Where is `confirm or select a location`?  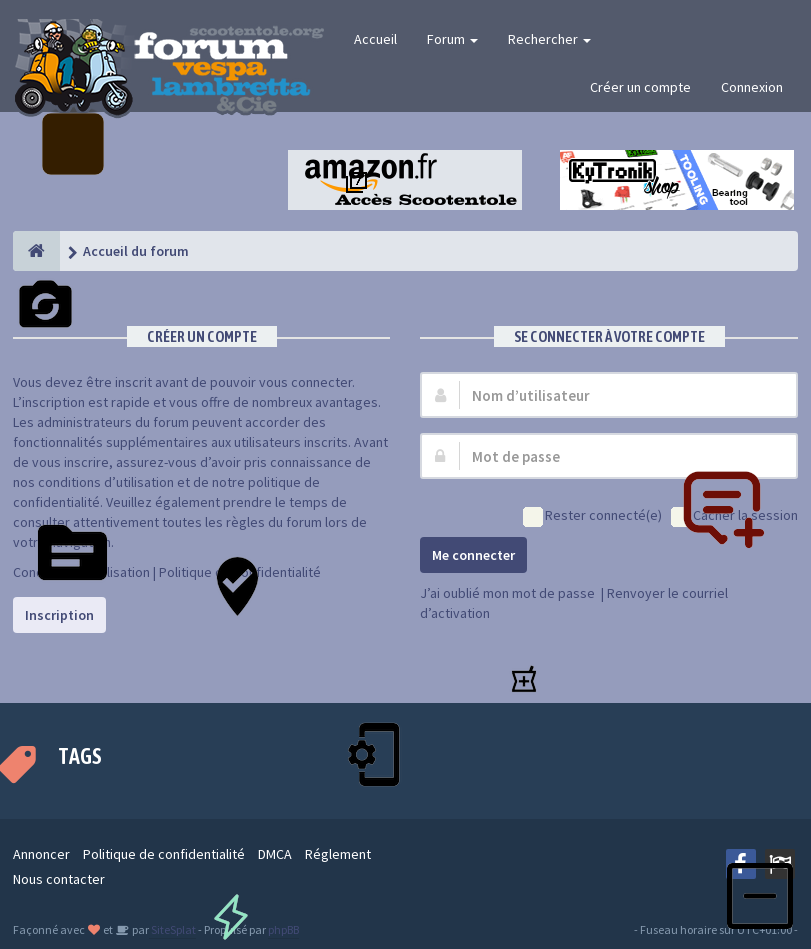
confirm or select a location is located at coordinates (237, 586).